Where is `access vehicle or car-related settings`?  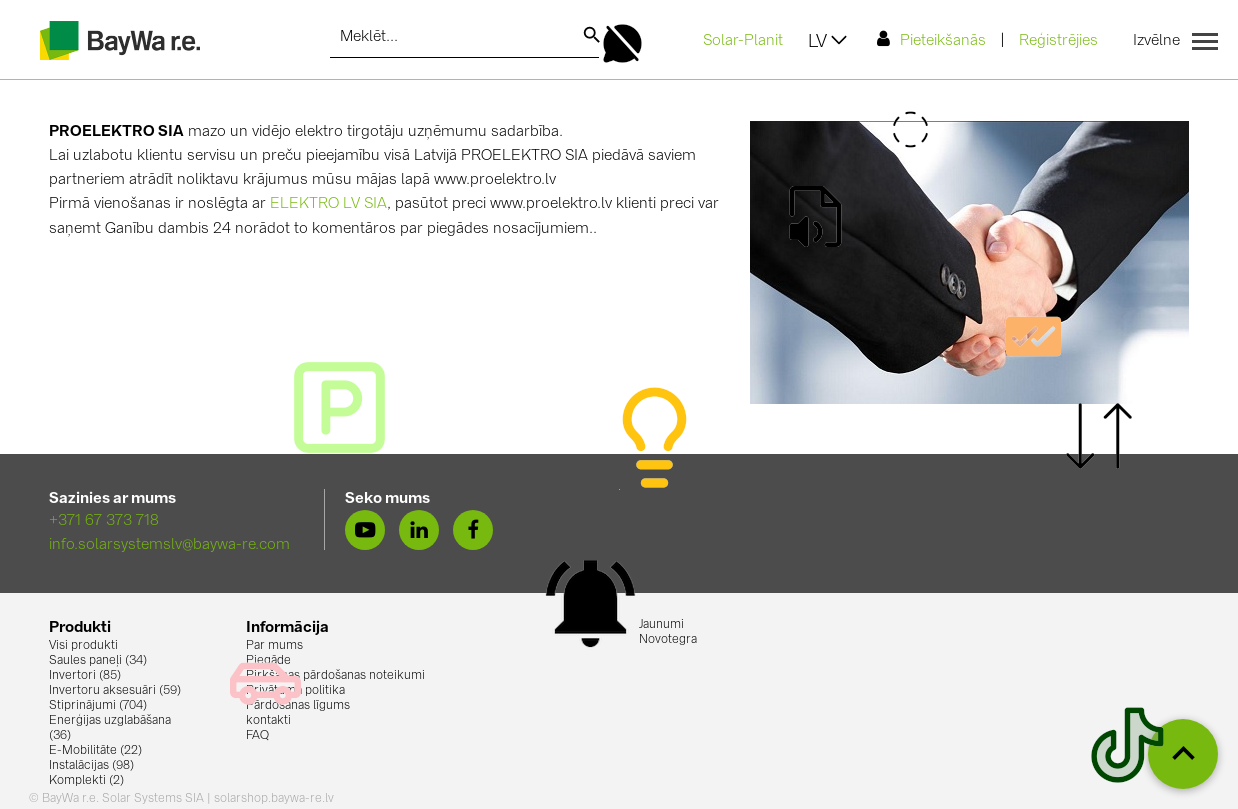 access vehicle or car-related settings is located at coordinates (265, 681).